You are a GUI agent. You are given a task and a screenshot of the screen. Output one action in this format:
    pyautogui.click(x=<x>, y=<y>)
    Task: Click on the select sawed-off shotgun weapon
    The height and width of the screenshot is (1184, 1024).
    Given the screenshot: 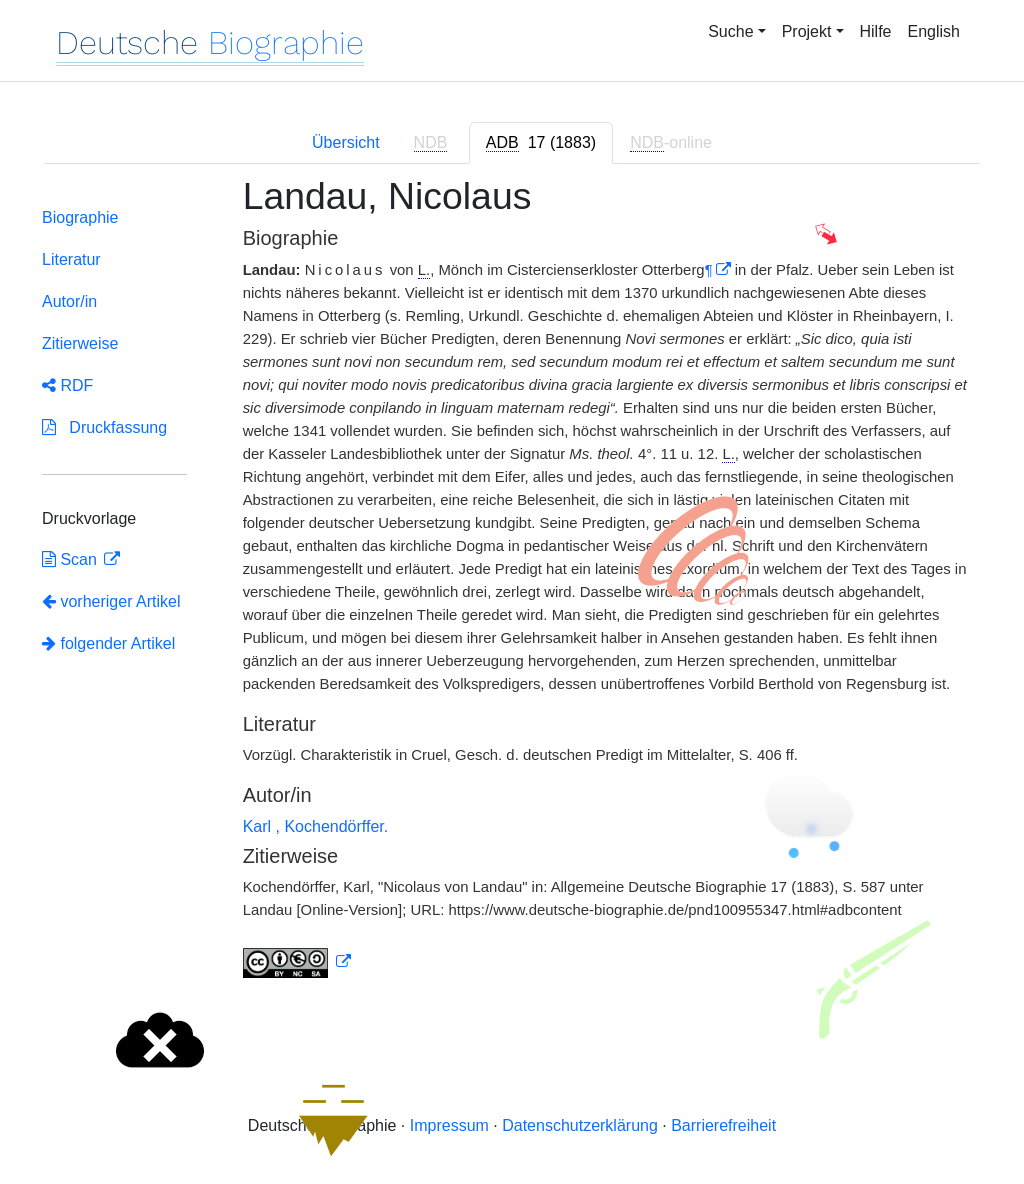 What is the action you would take?
    pyautogui.click(x=873, y=979)
    